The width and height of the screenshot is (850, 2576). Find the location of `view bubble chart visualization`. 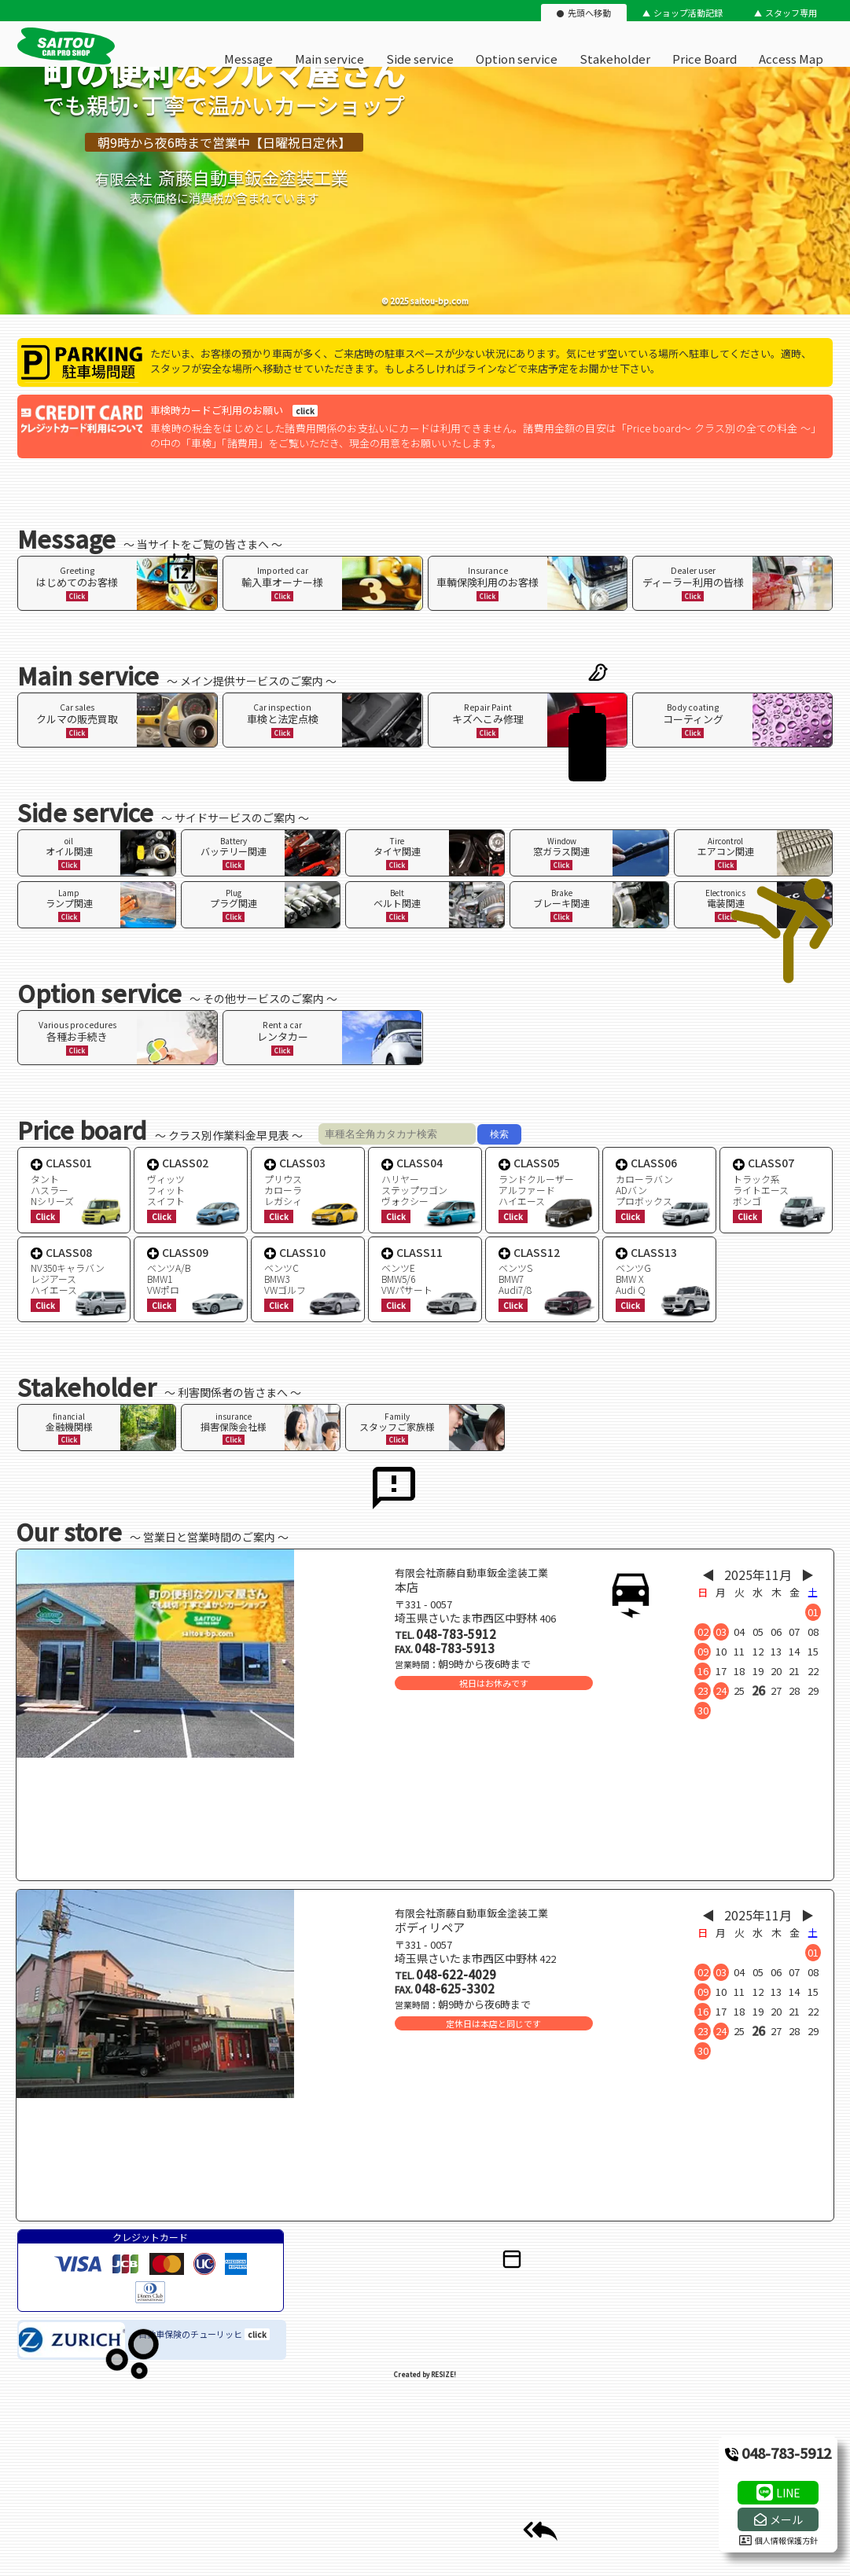

view bubble chart visualization is located at coordinates (131, 2354).